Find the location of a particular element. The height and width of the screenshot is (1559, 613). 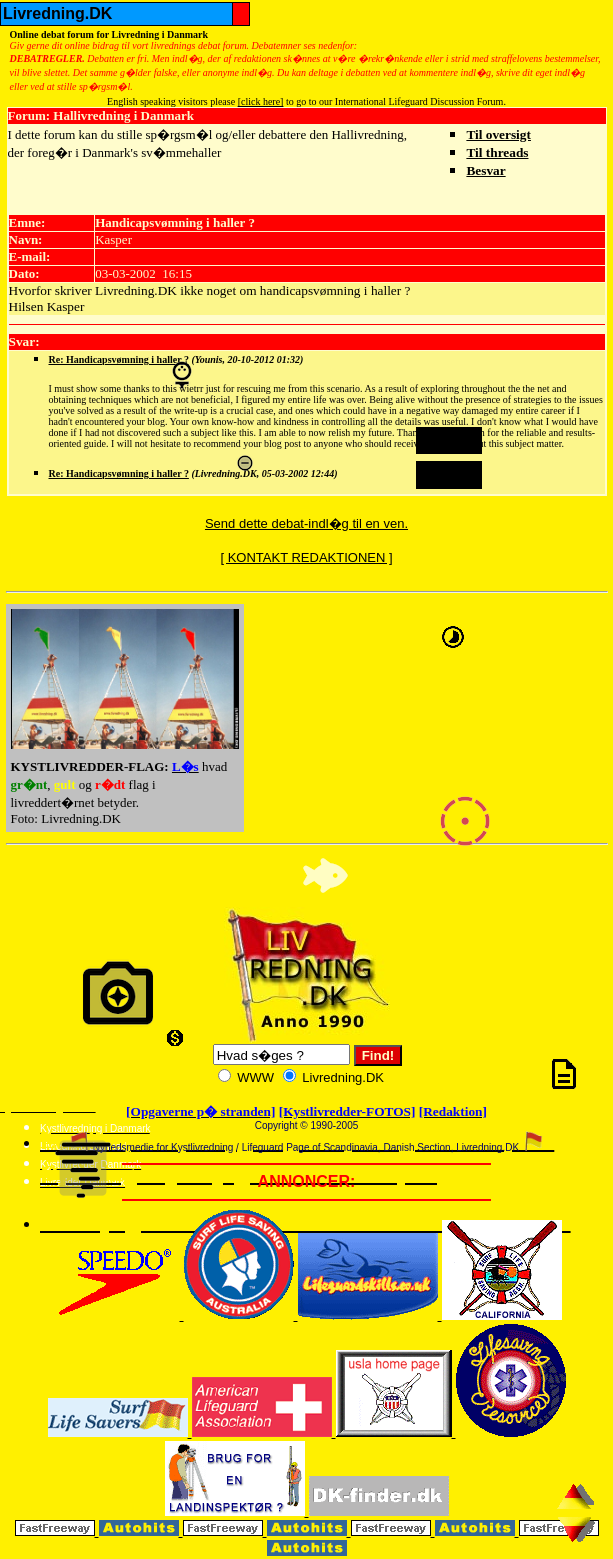

access golf-related features or scores is located at coordinates (182, 375).